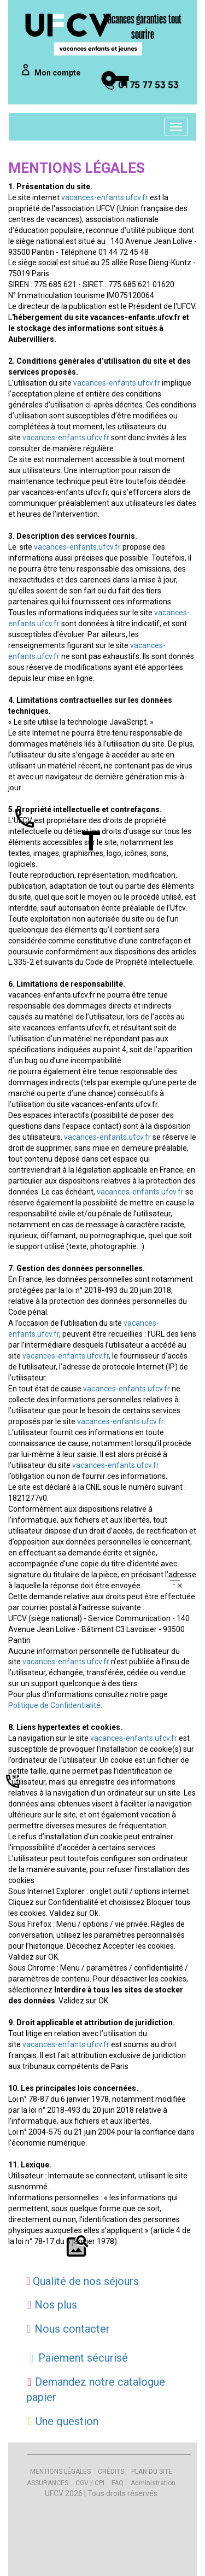 This screenshot has height=2576, width=205. What do you see at coordinates (77, 2246) in the screenshot?
I see `search for images or photos` at bounding box center [77, 2246].